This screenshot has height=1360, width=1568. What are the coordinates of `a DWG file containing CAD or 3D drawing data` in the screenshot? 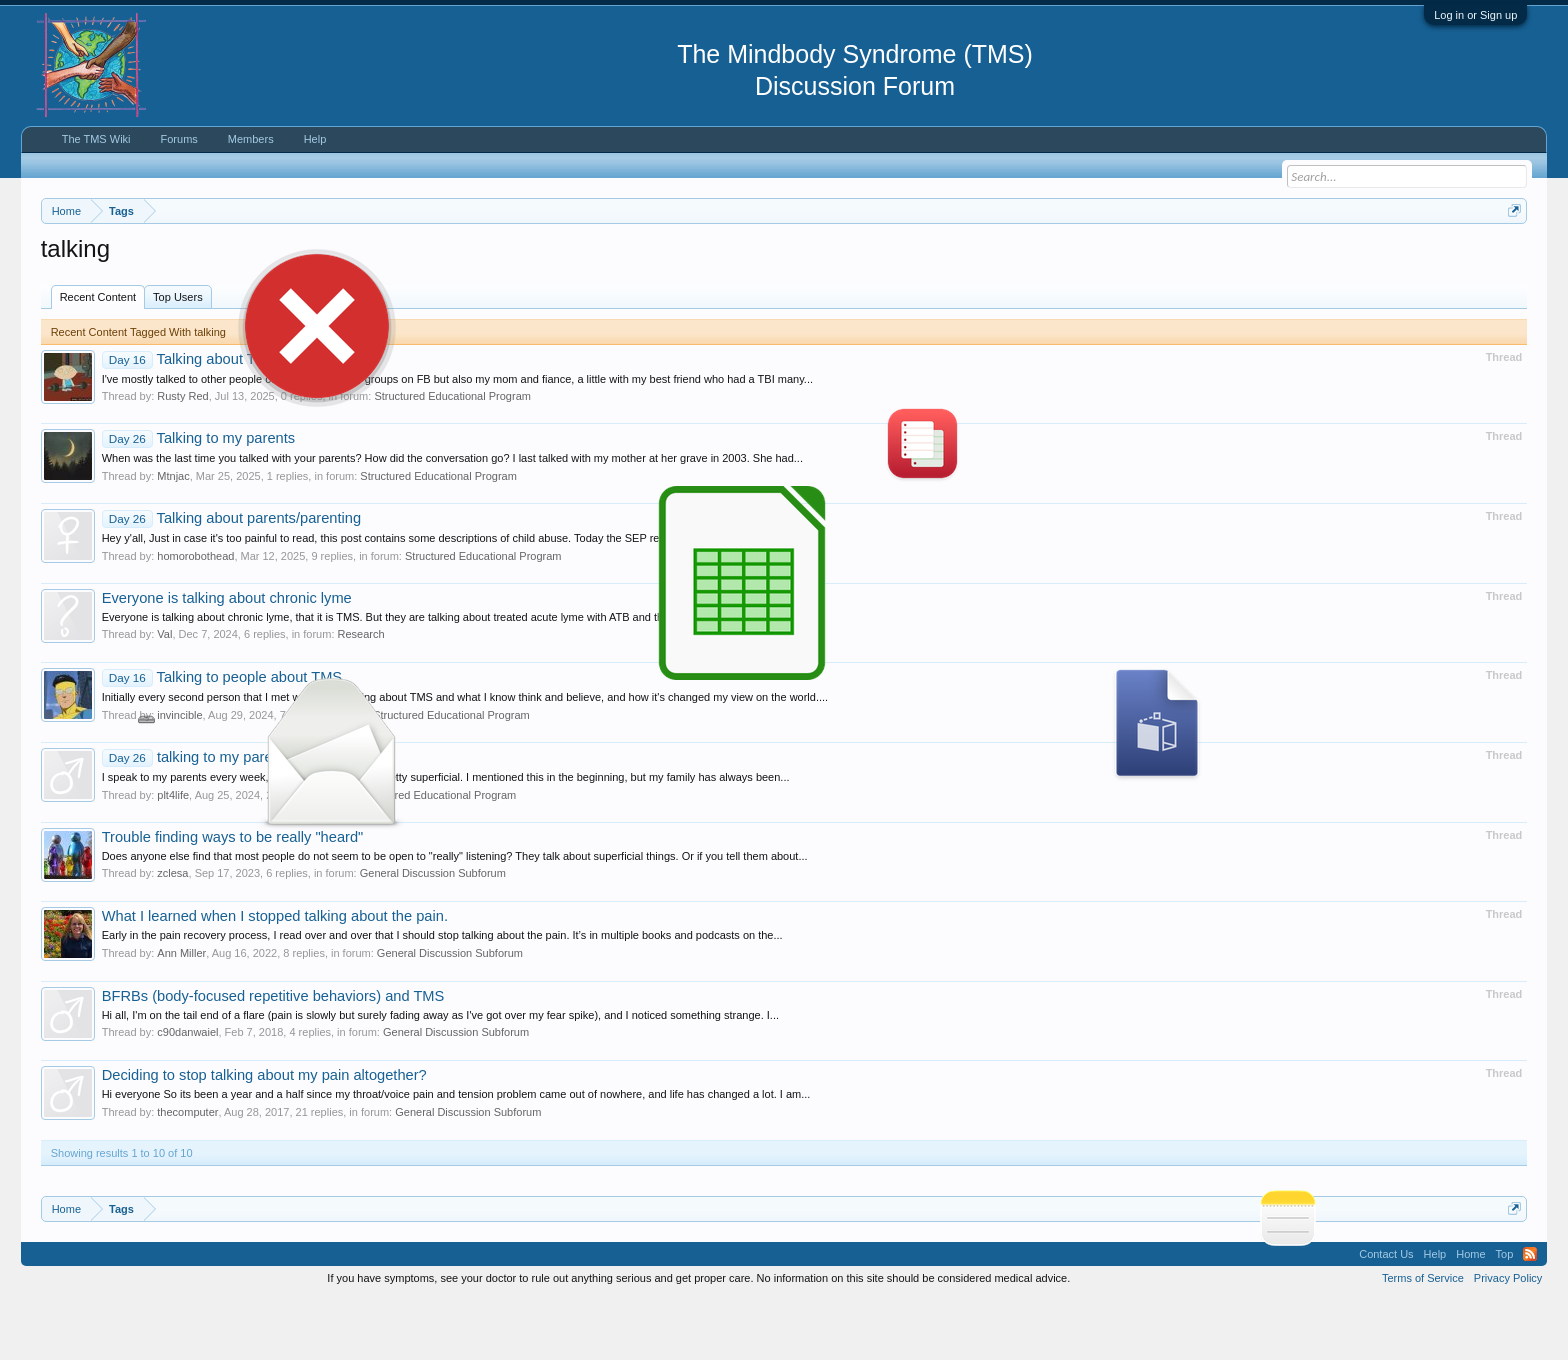 It's located at (1157, 725).